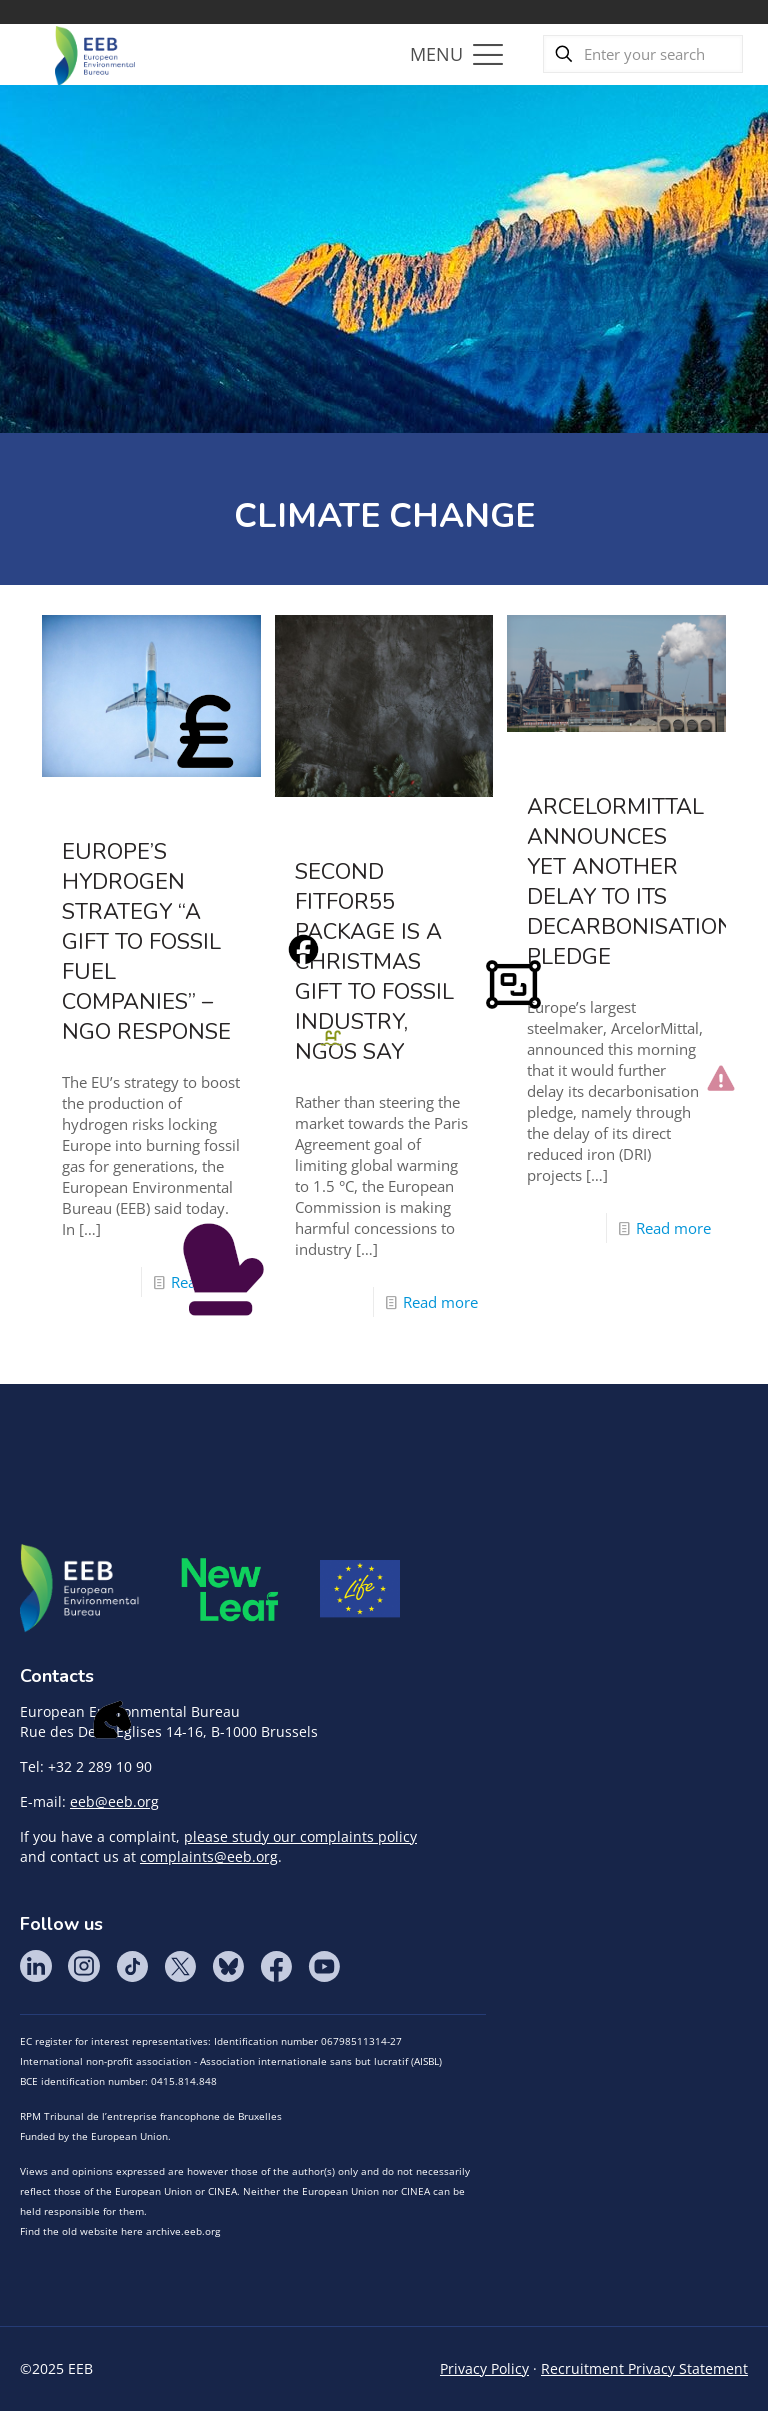  I want to click on indicates price or amount in Turkish lira, so click(206, 730).